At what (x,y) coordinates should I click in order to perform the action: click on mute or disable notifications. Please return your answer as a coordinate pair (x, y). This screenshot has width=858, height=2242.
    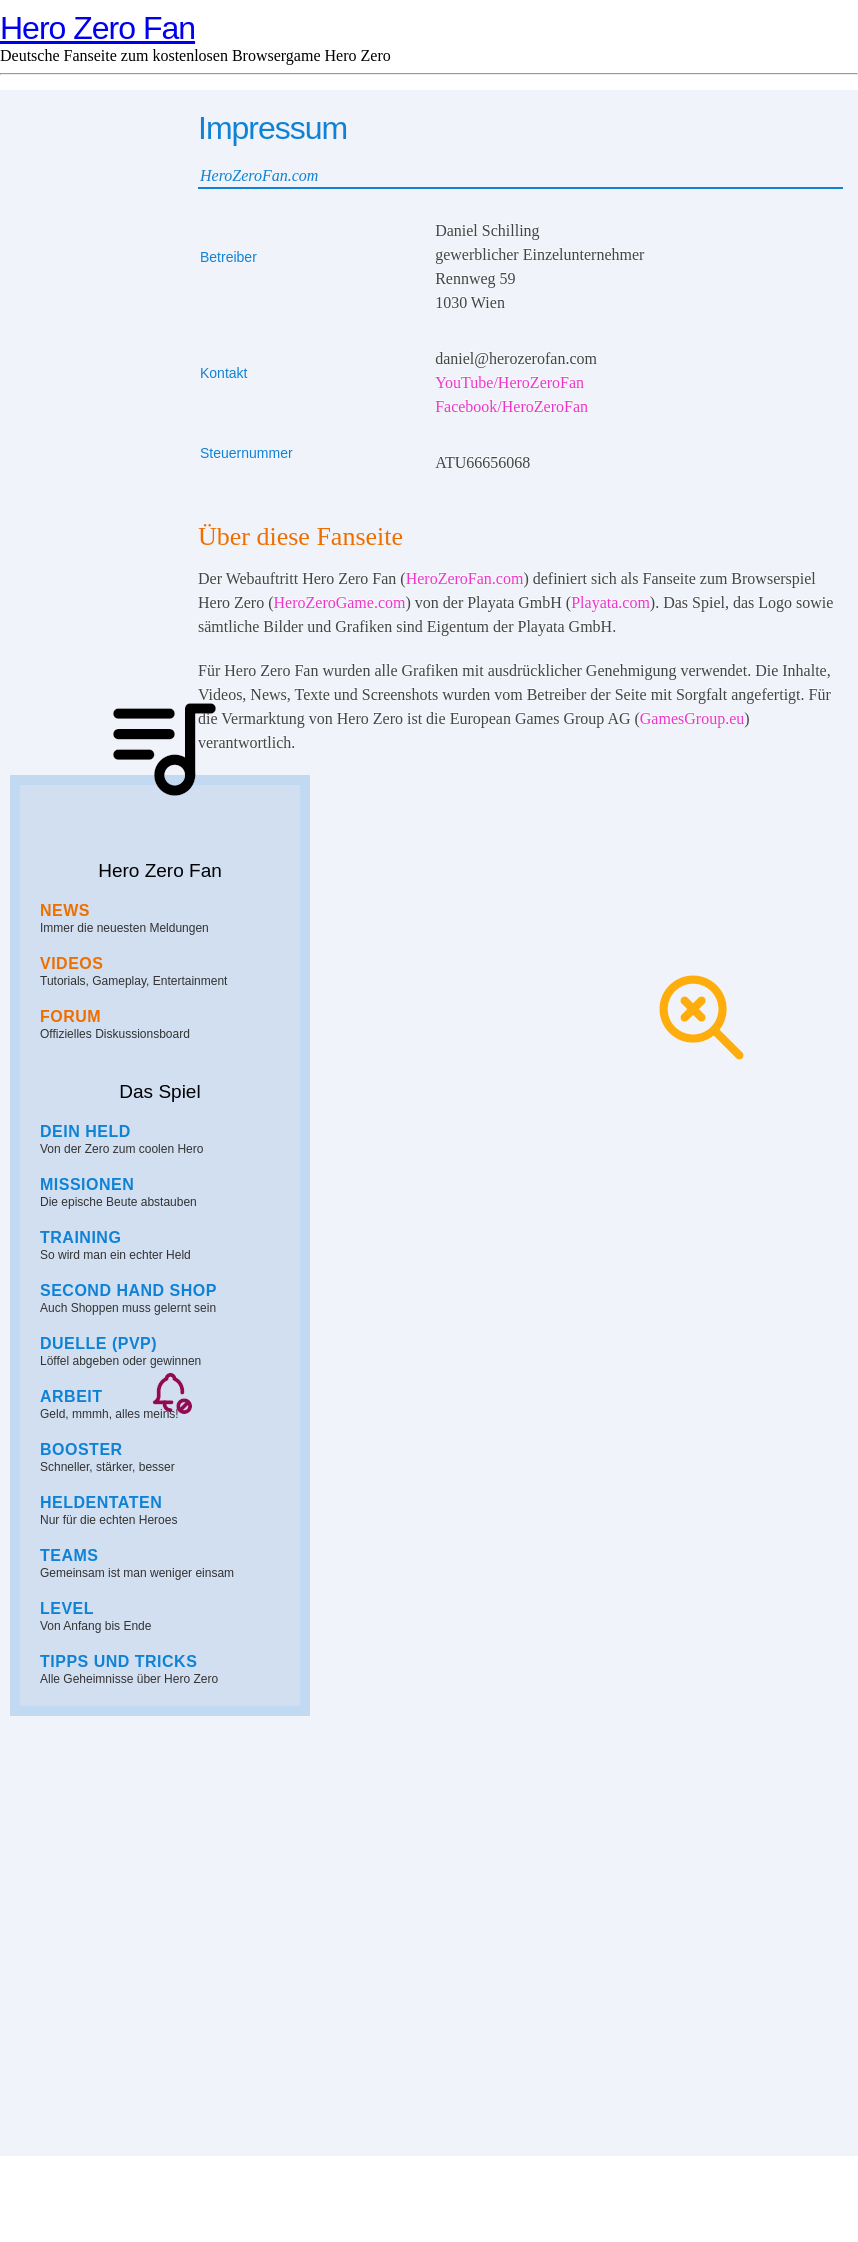
    Looking at the image, I should click on (170, 1392).